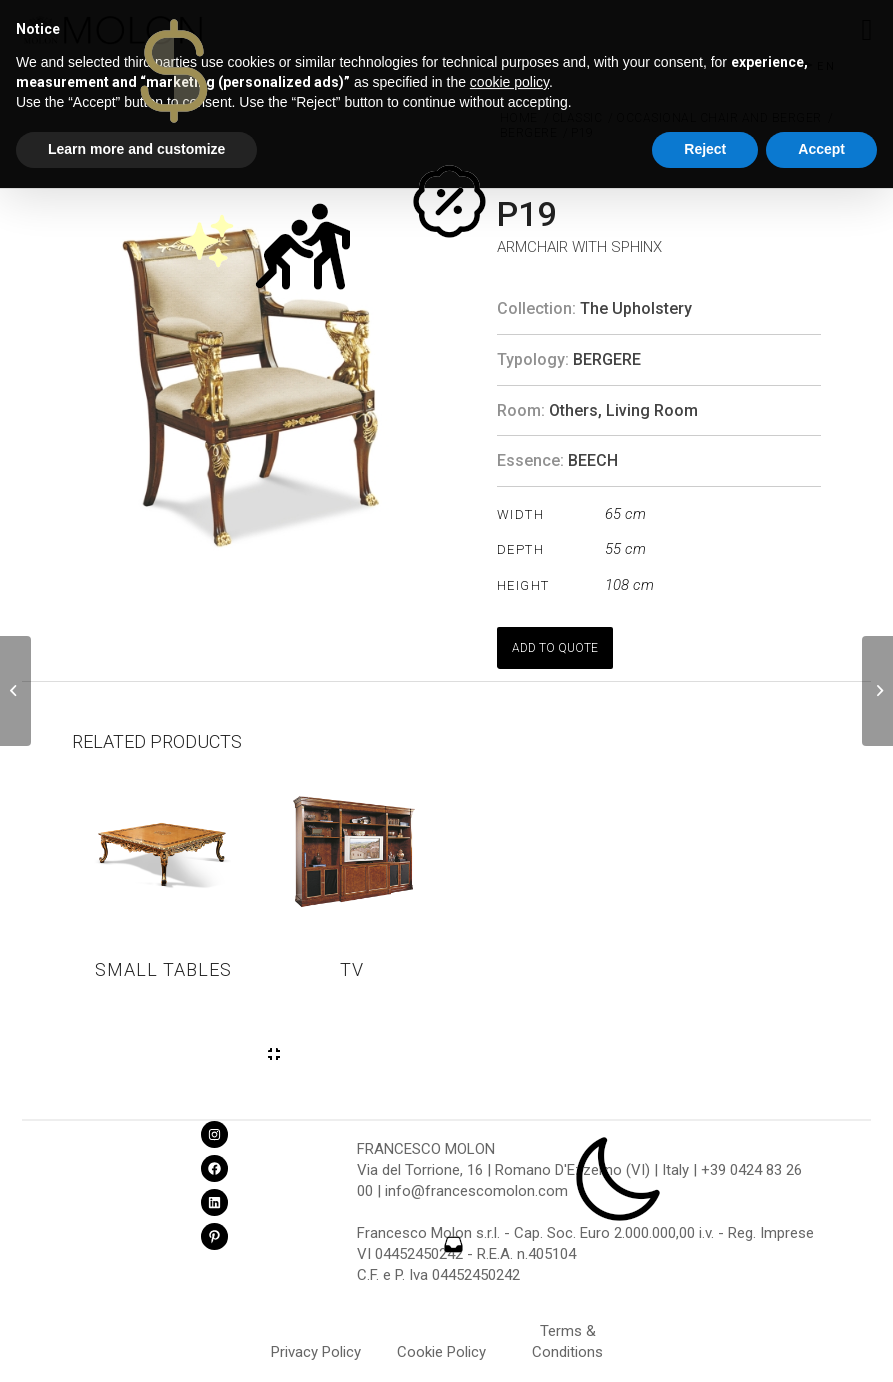 Image resolution: width=893 pixels, height=1382 pixels. Describe the element at coordinates (274, 1054) in the screenshot. I see `exit fullscreen mode` at that location.